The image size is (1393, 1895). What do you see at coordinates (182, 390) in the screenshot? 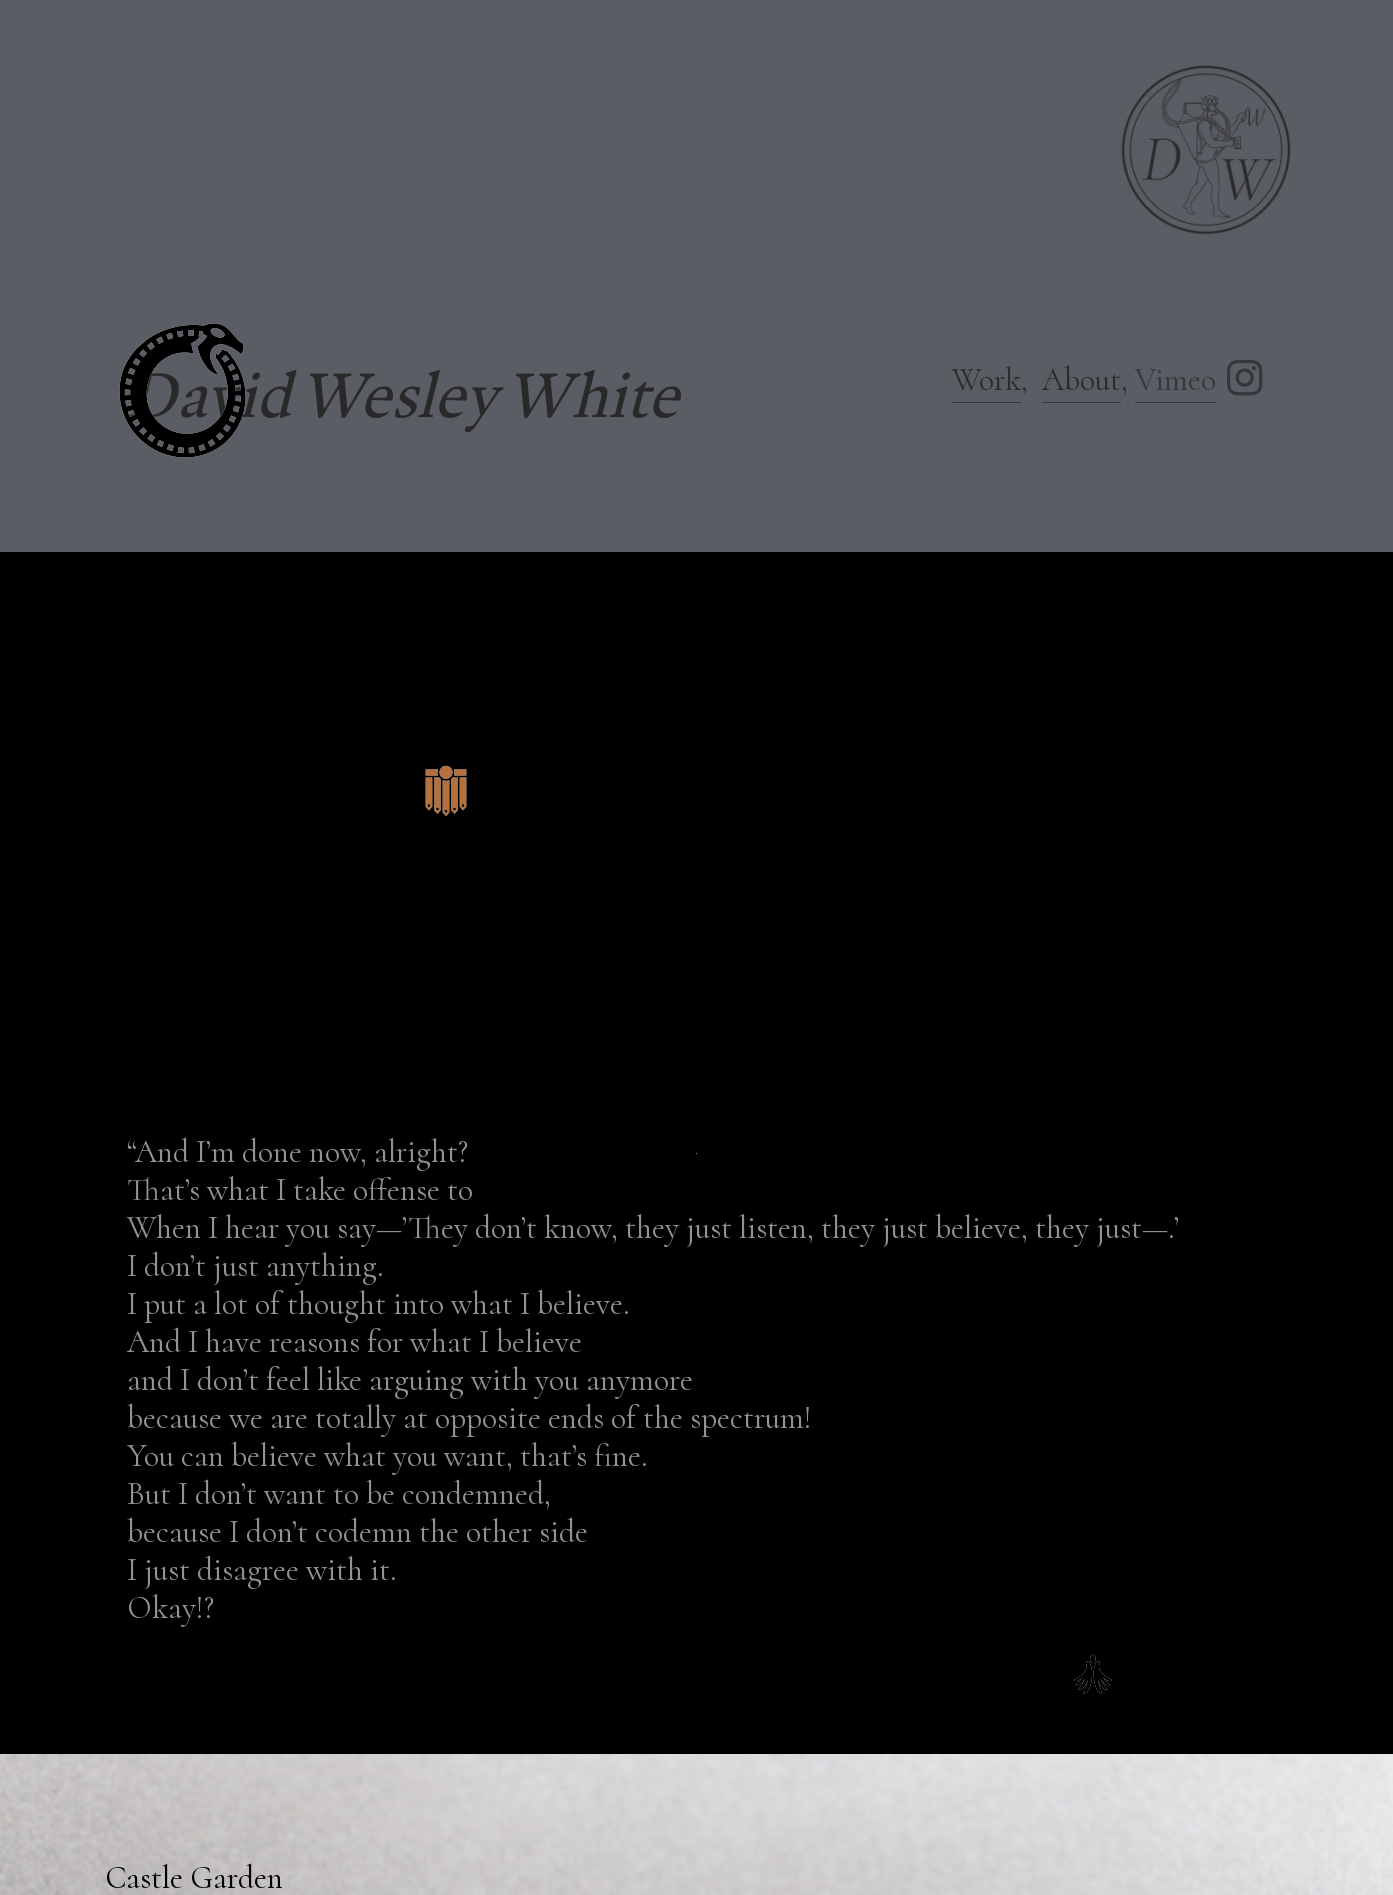
I see `indicates infinite loop or cyclical process` at bounding box center [182, 390].